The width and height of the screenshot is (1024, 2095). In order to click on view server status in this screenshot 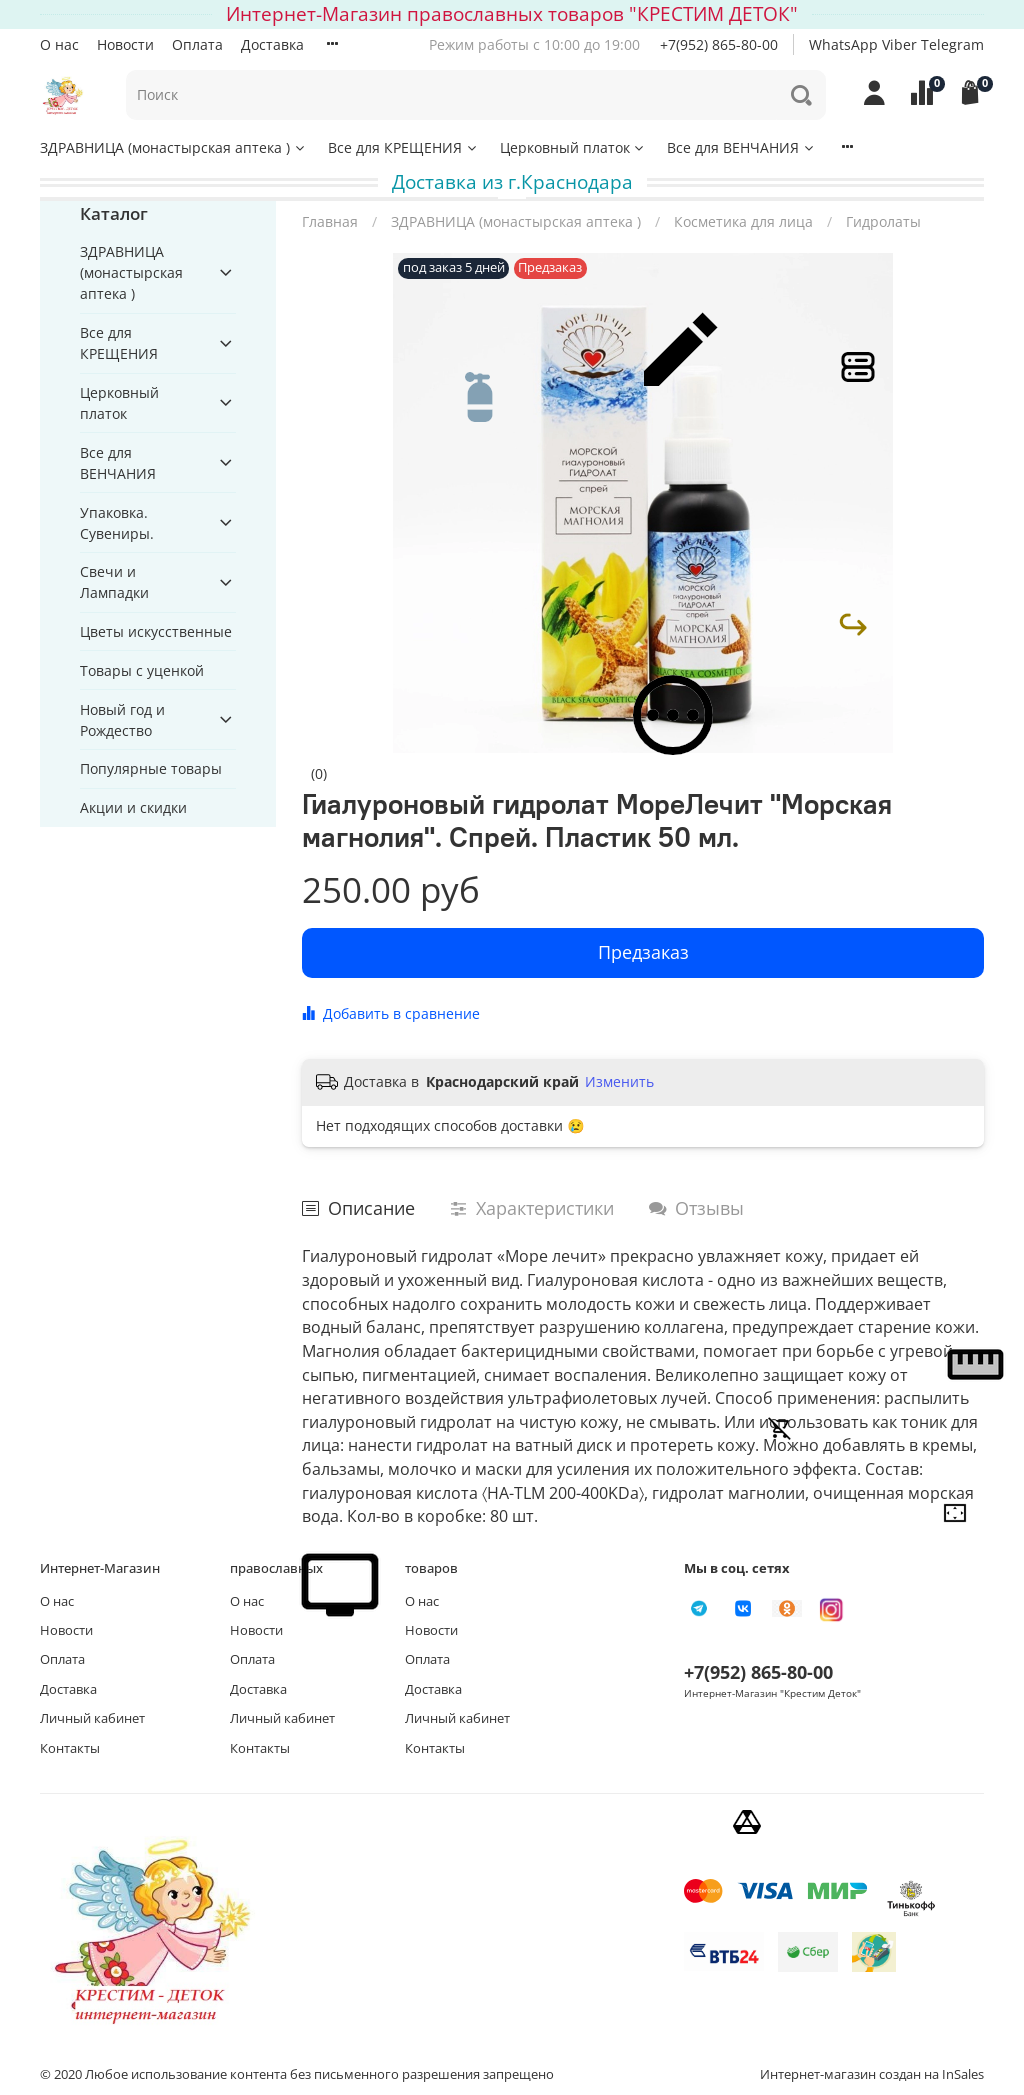, I will do `click(858, 367)`.